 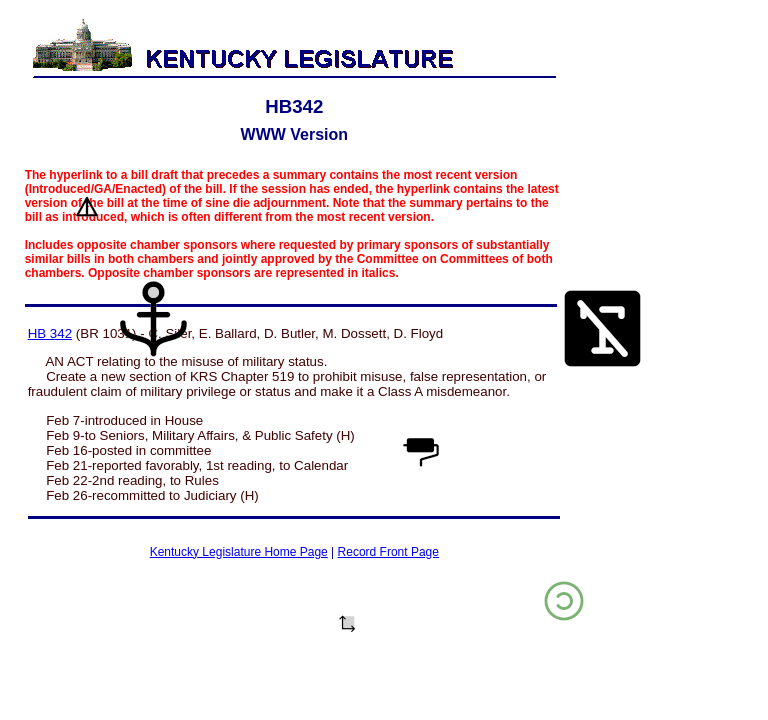 I want to click on view image details or metadata, so click(x=87, y=206).